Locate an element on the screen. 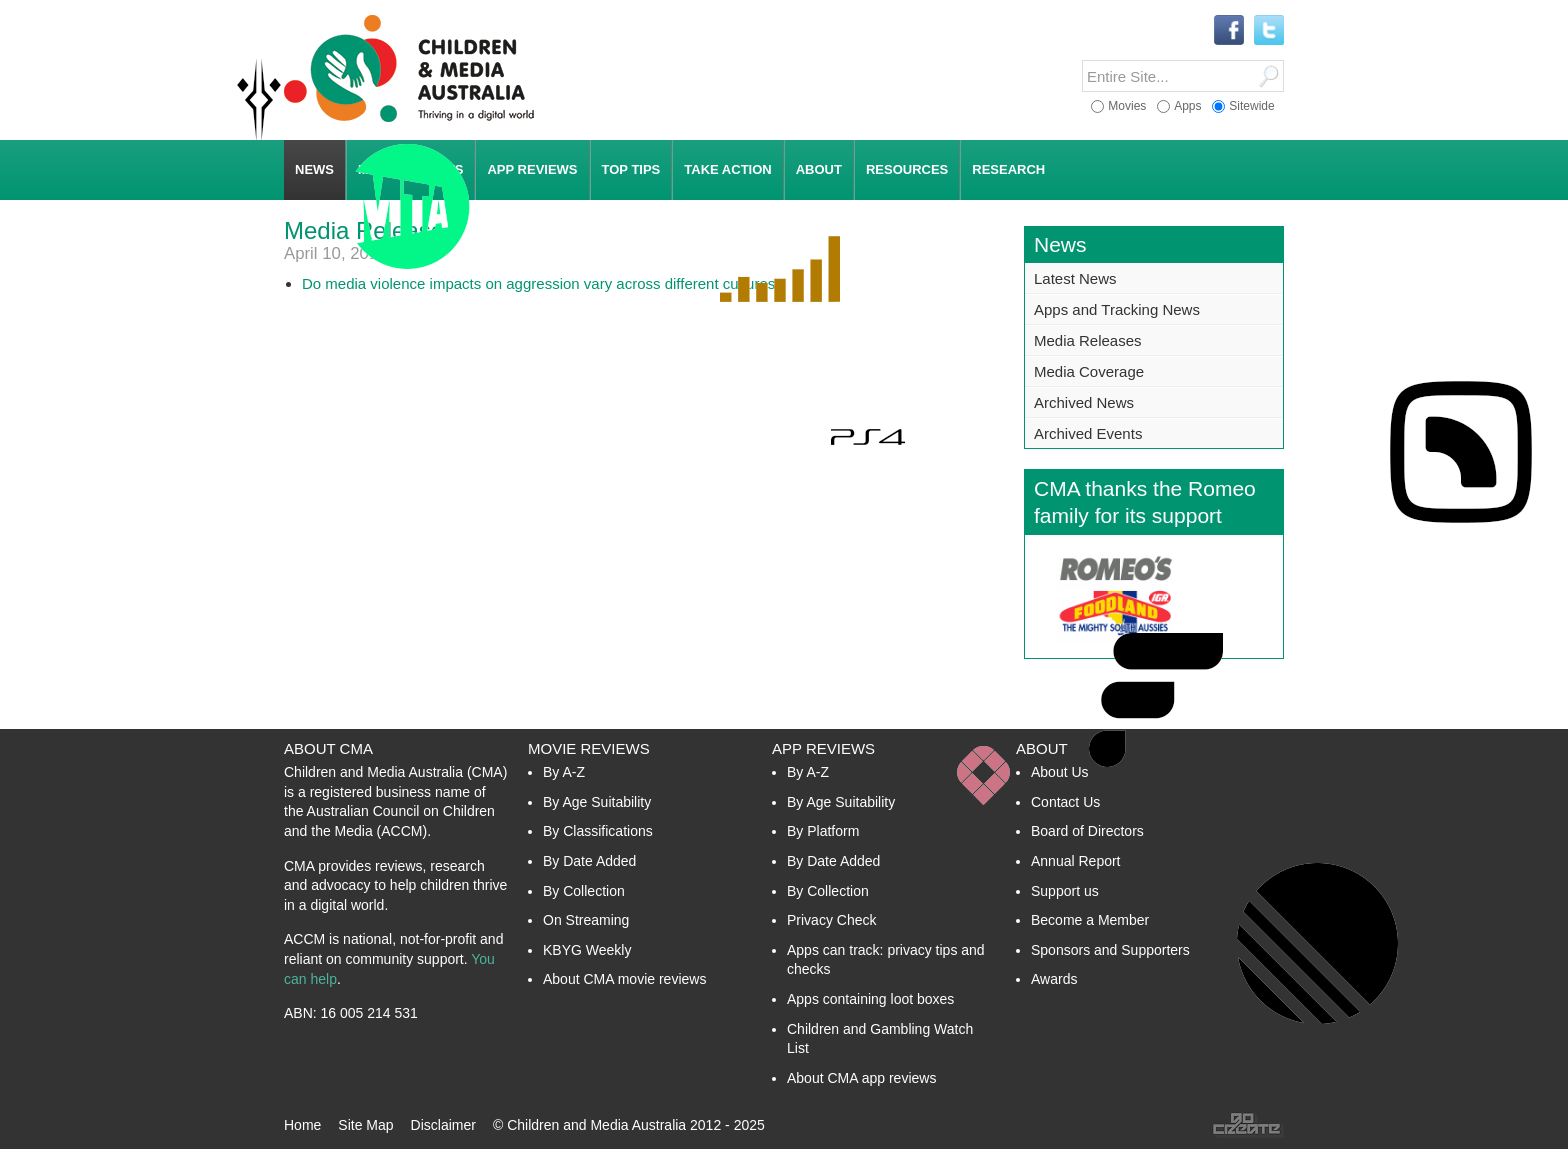 The width and height of the screenshot is (1568, 1149). Metropolitan Transportation Authority (MTA) logo is located at coordinates (412, 206).